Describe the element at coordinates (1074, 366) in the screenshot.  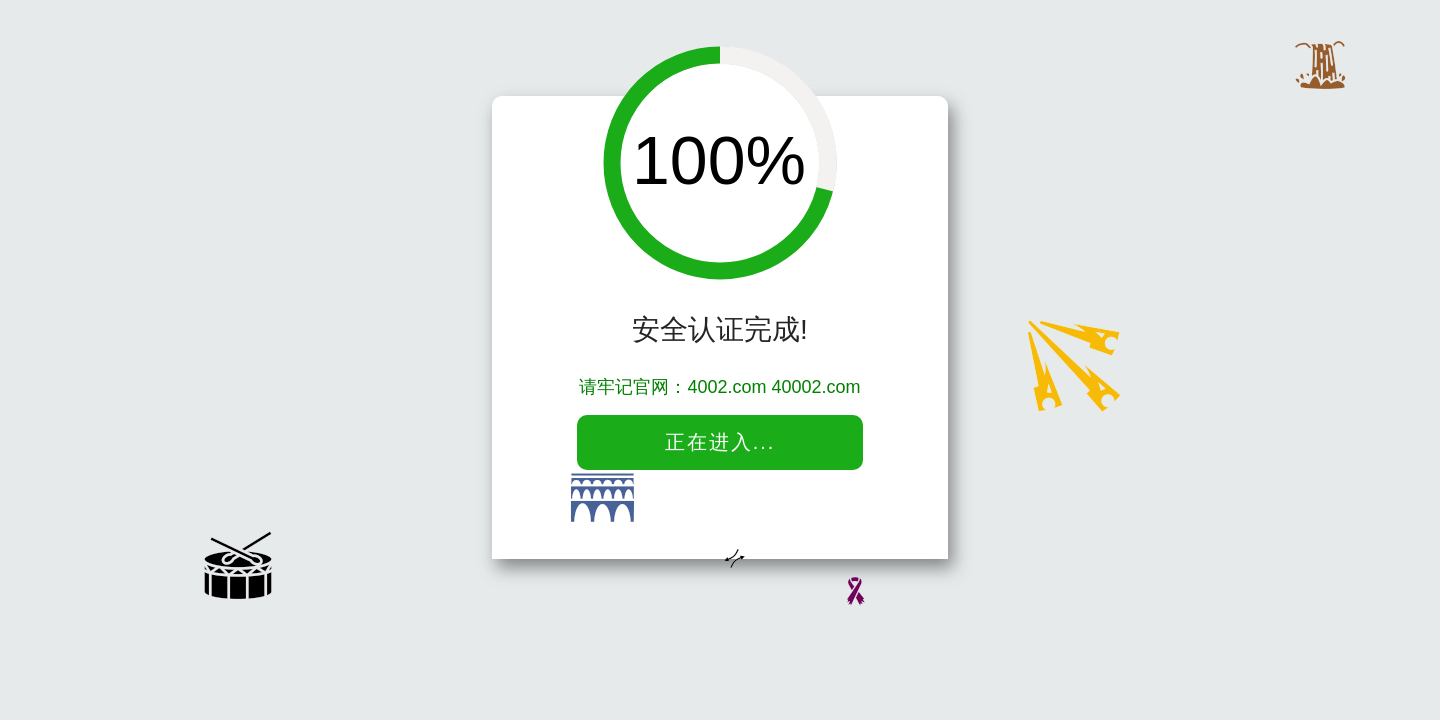
I see `activate multi-shot or spread attack ability` at that location.